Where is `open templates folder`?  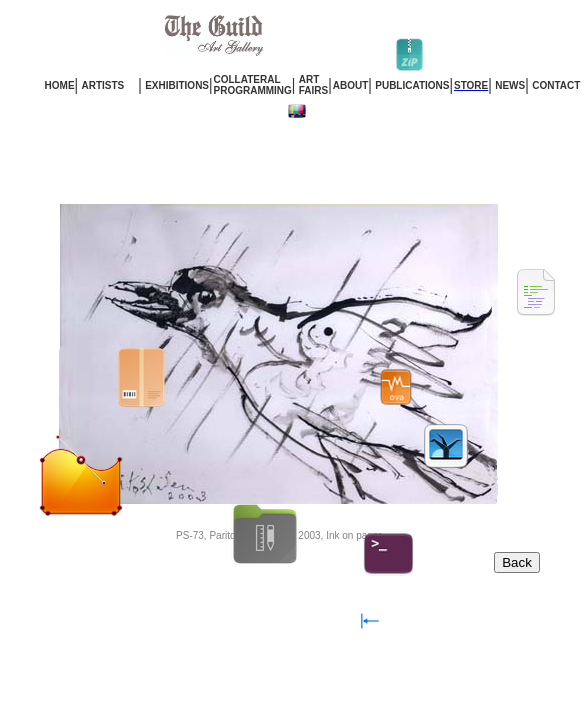 open templates folder is located at coordinates (265, 534).